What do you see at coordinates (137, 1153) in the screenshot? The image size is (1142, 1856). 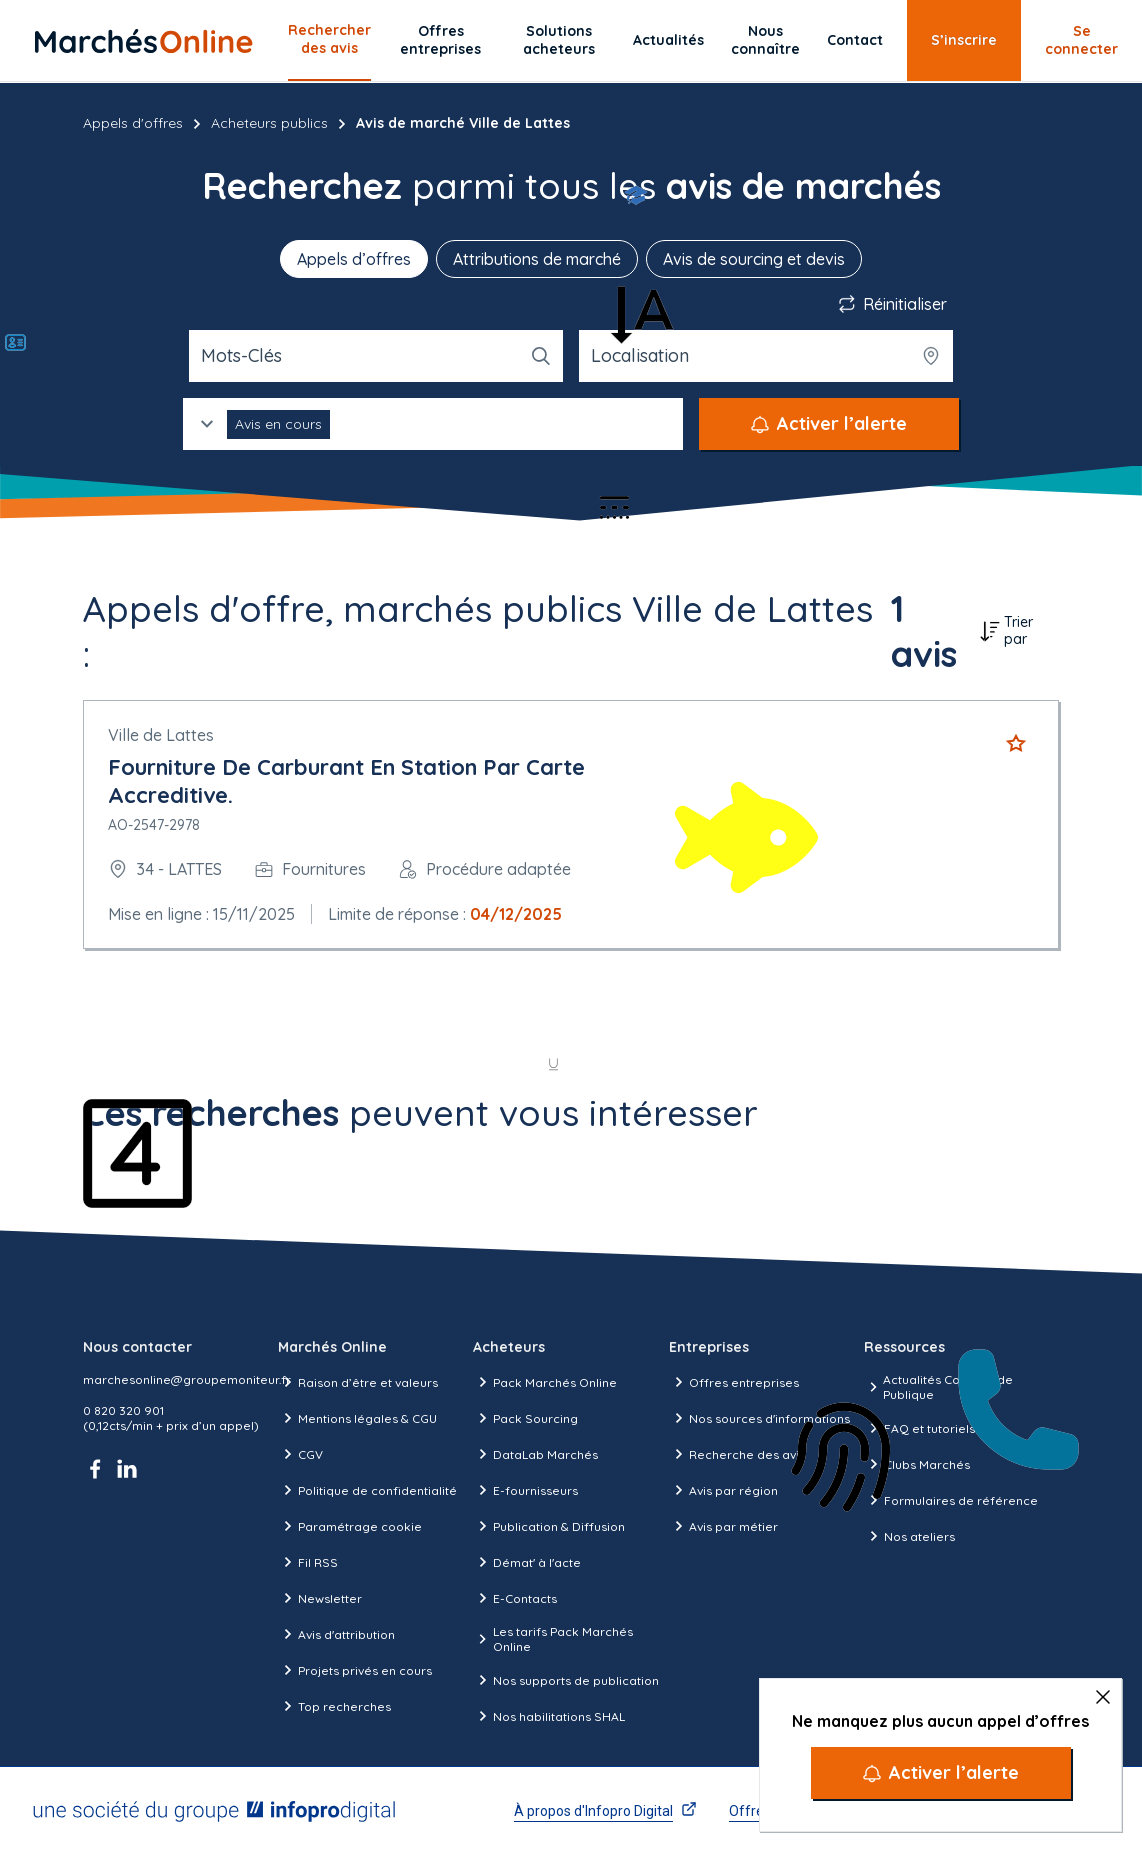 I see `select or input the number four` at bounding box center [137, 1153].